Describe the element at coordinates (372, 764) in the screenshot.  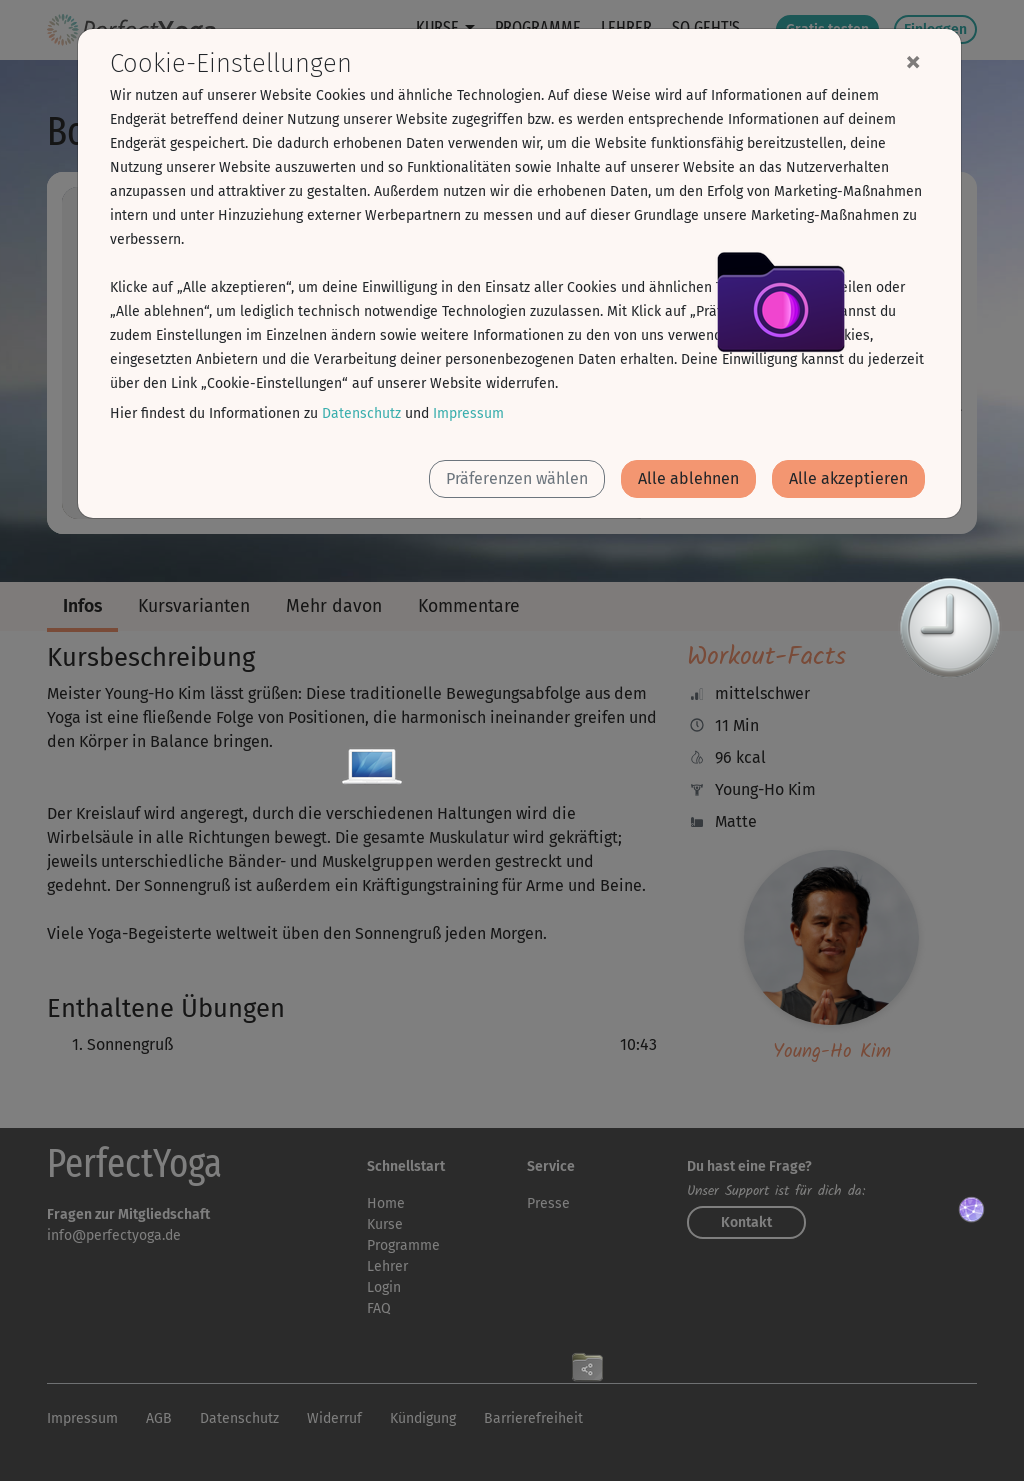
I see `indicates a connected macbook device` at that location.